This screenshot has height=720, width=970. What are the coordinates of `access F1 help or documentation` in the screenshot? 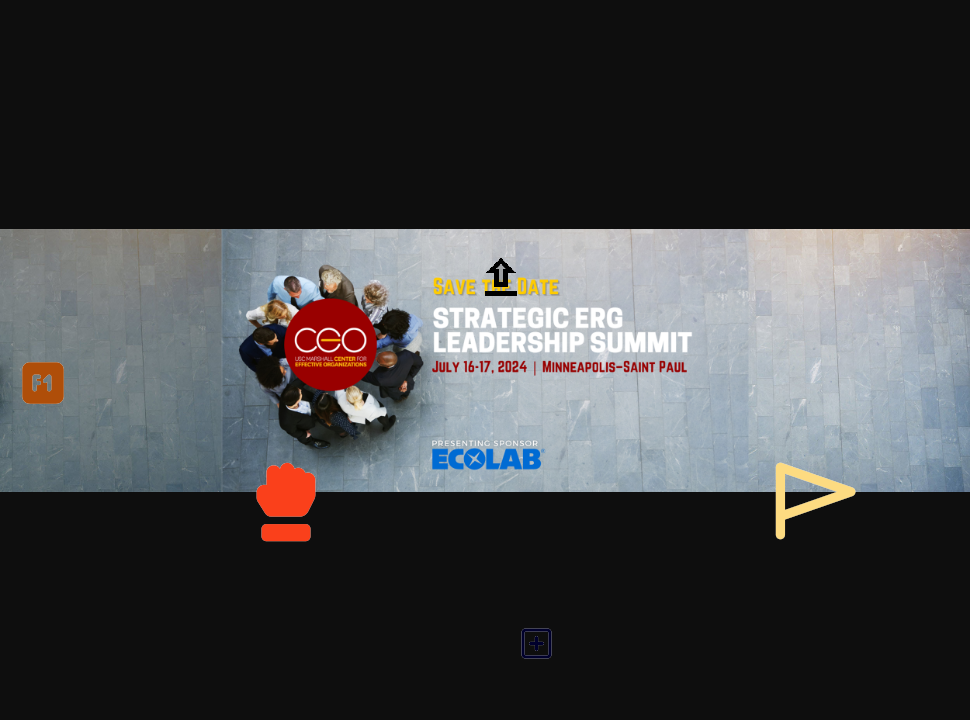 It's located at (43, 383).